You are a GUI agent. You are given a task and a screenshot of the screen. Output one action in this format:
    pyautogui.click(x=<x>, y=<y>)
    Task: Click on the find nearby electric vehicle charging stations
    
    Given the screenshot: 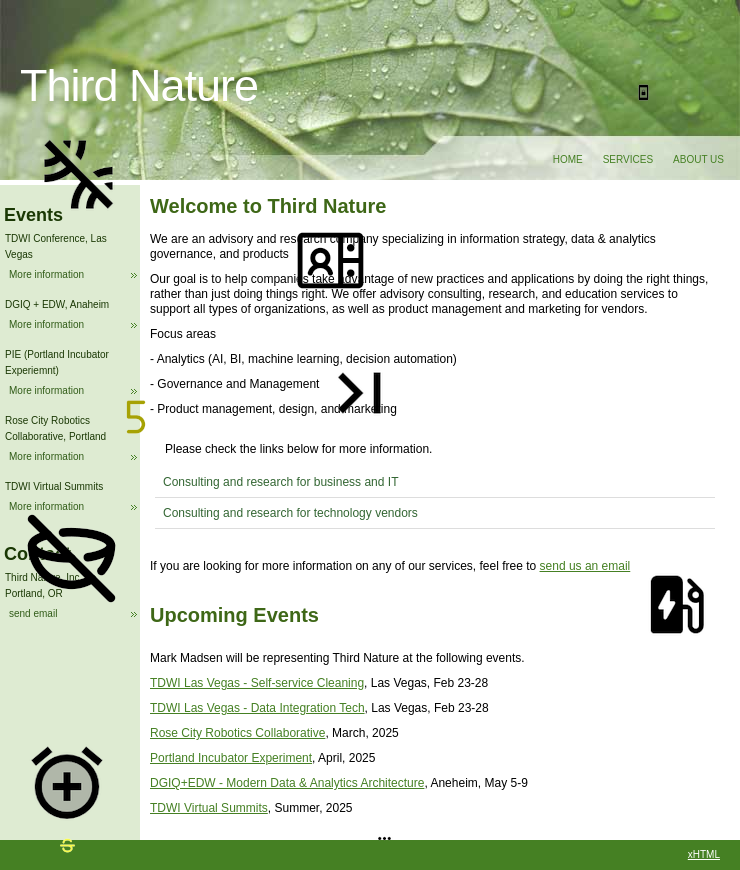 What is the action you would take?
    pyautogui.click(x=676, y=604)
    